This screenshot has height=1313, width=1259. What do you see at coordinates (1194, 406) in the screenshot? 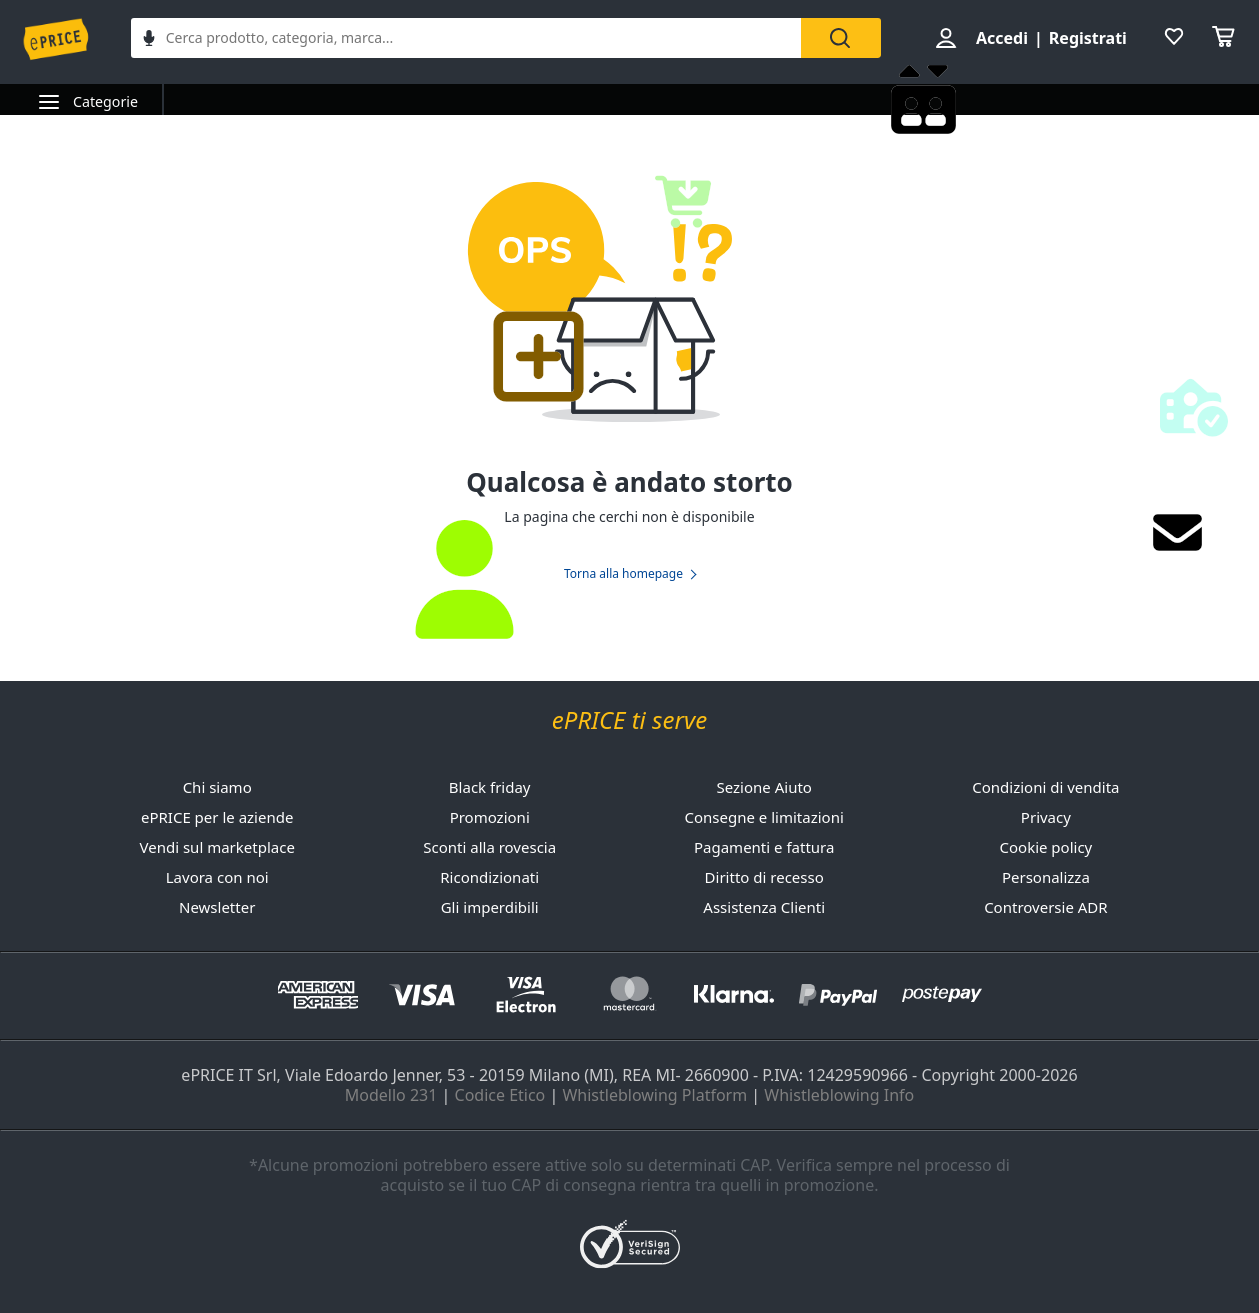
I see `school verification complete` at bounding box center [1194, 406].